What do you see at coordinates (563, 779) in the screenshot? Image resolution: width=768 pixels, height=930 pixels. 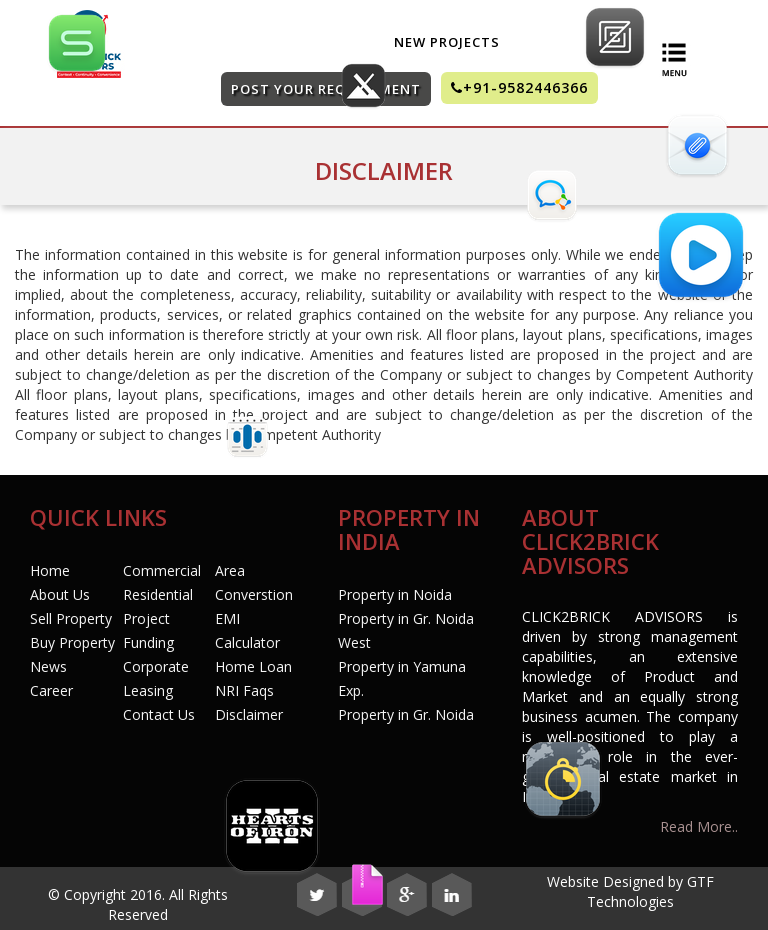 I see `manage browser cookie settings` at bounding box center [563, 779].